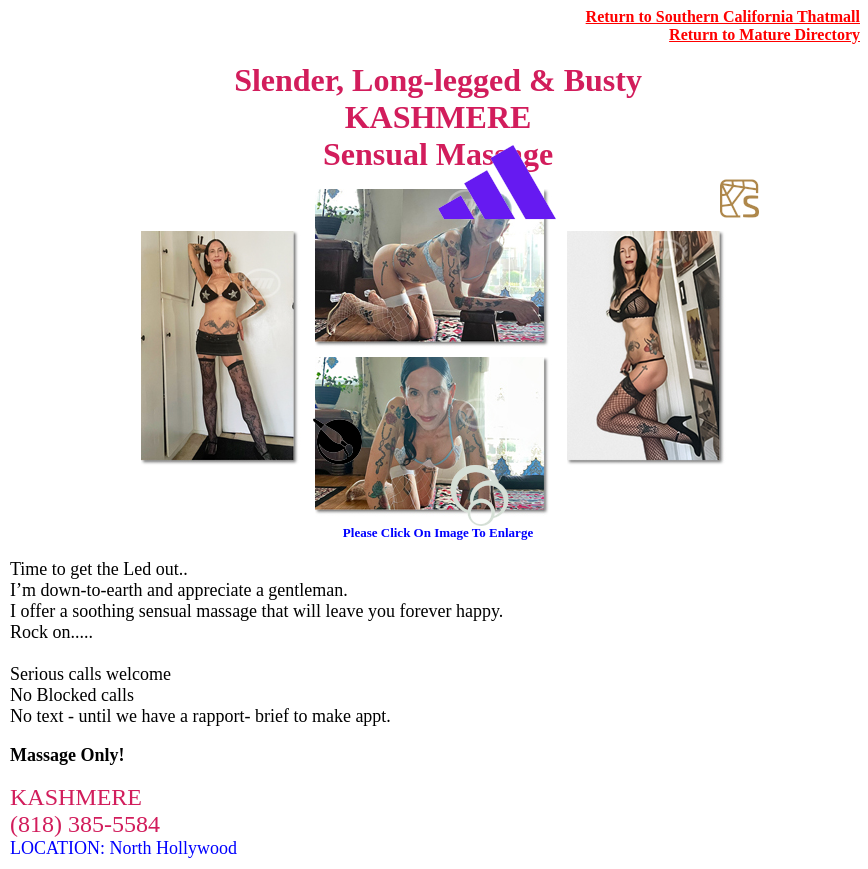 The height and width of the screenshot is (869, 868). I want to click on open krita digital painting application, so click(337, 441).